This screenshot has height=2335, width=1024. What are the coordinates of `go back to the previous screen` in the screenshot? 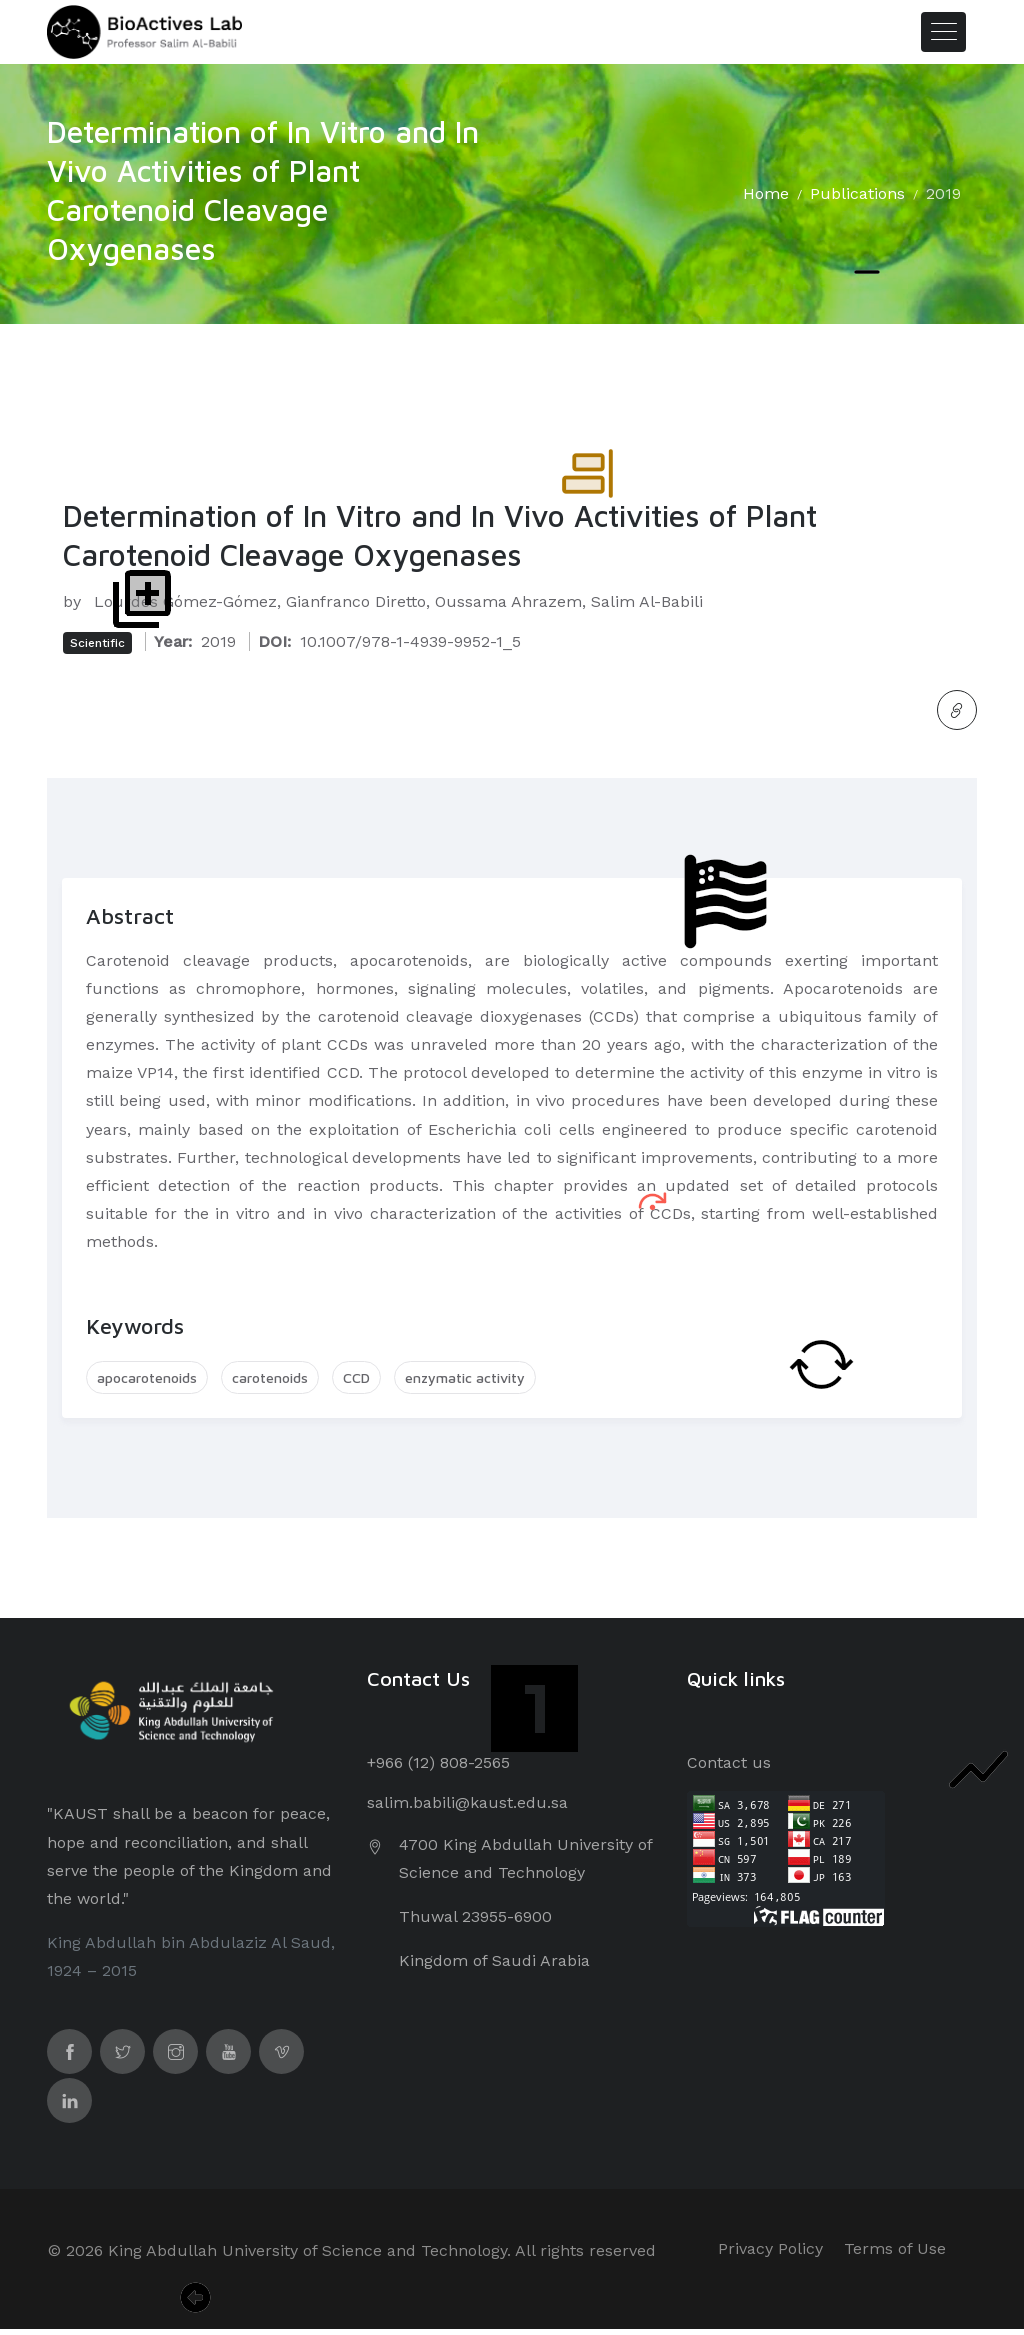 It's located at (195, 2297).